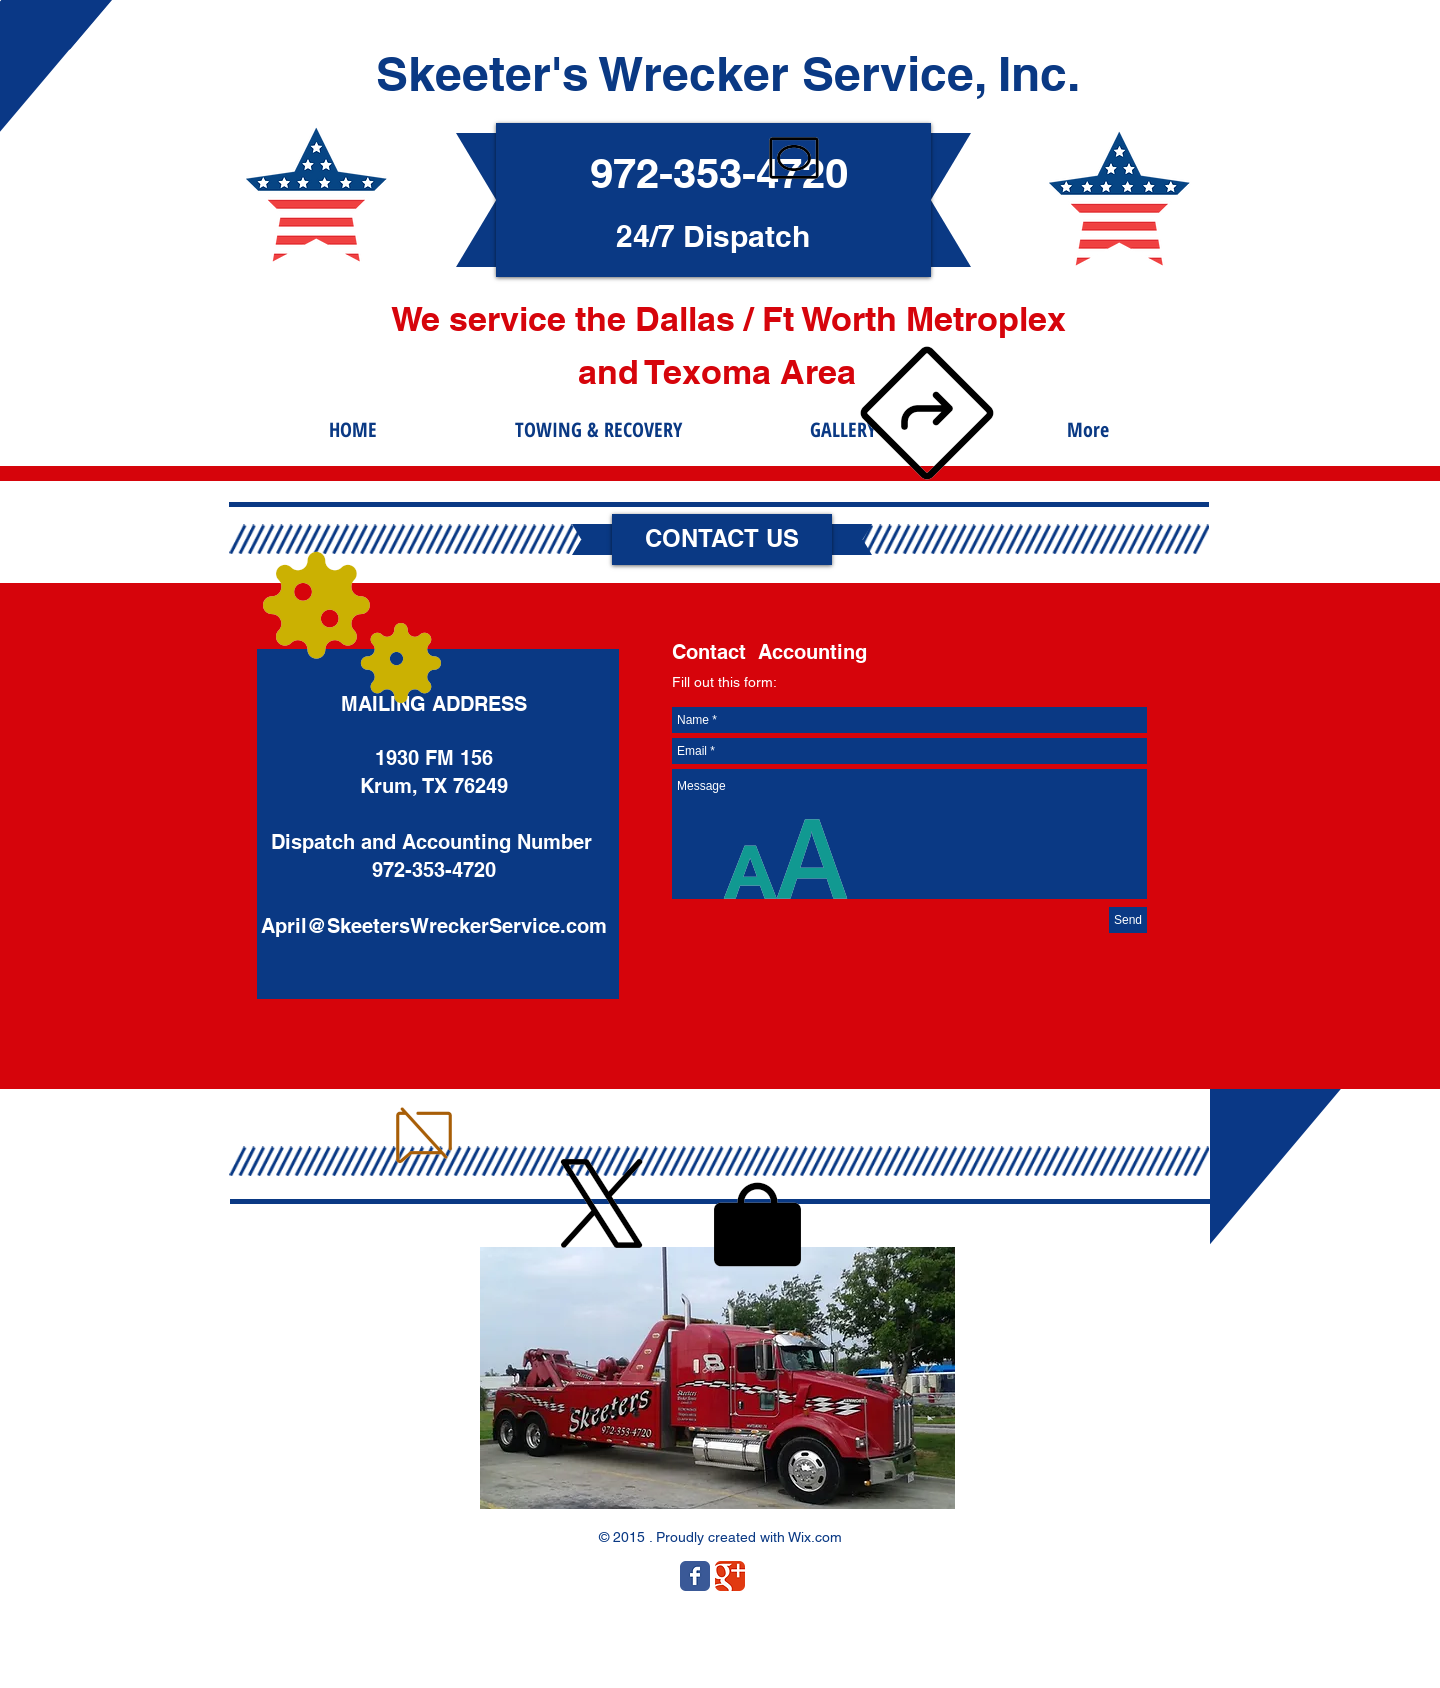 The height and width of the screenshot is (1688, 1440). What do you see at coordinates (601, 1203) in the screenshot?
I see `open the X (formerly Twitter) app` at bounding box center [601, 1203].